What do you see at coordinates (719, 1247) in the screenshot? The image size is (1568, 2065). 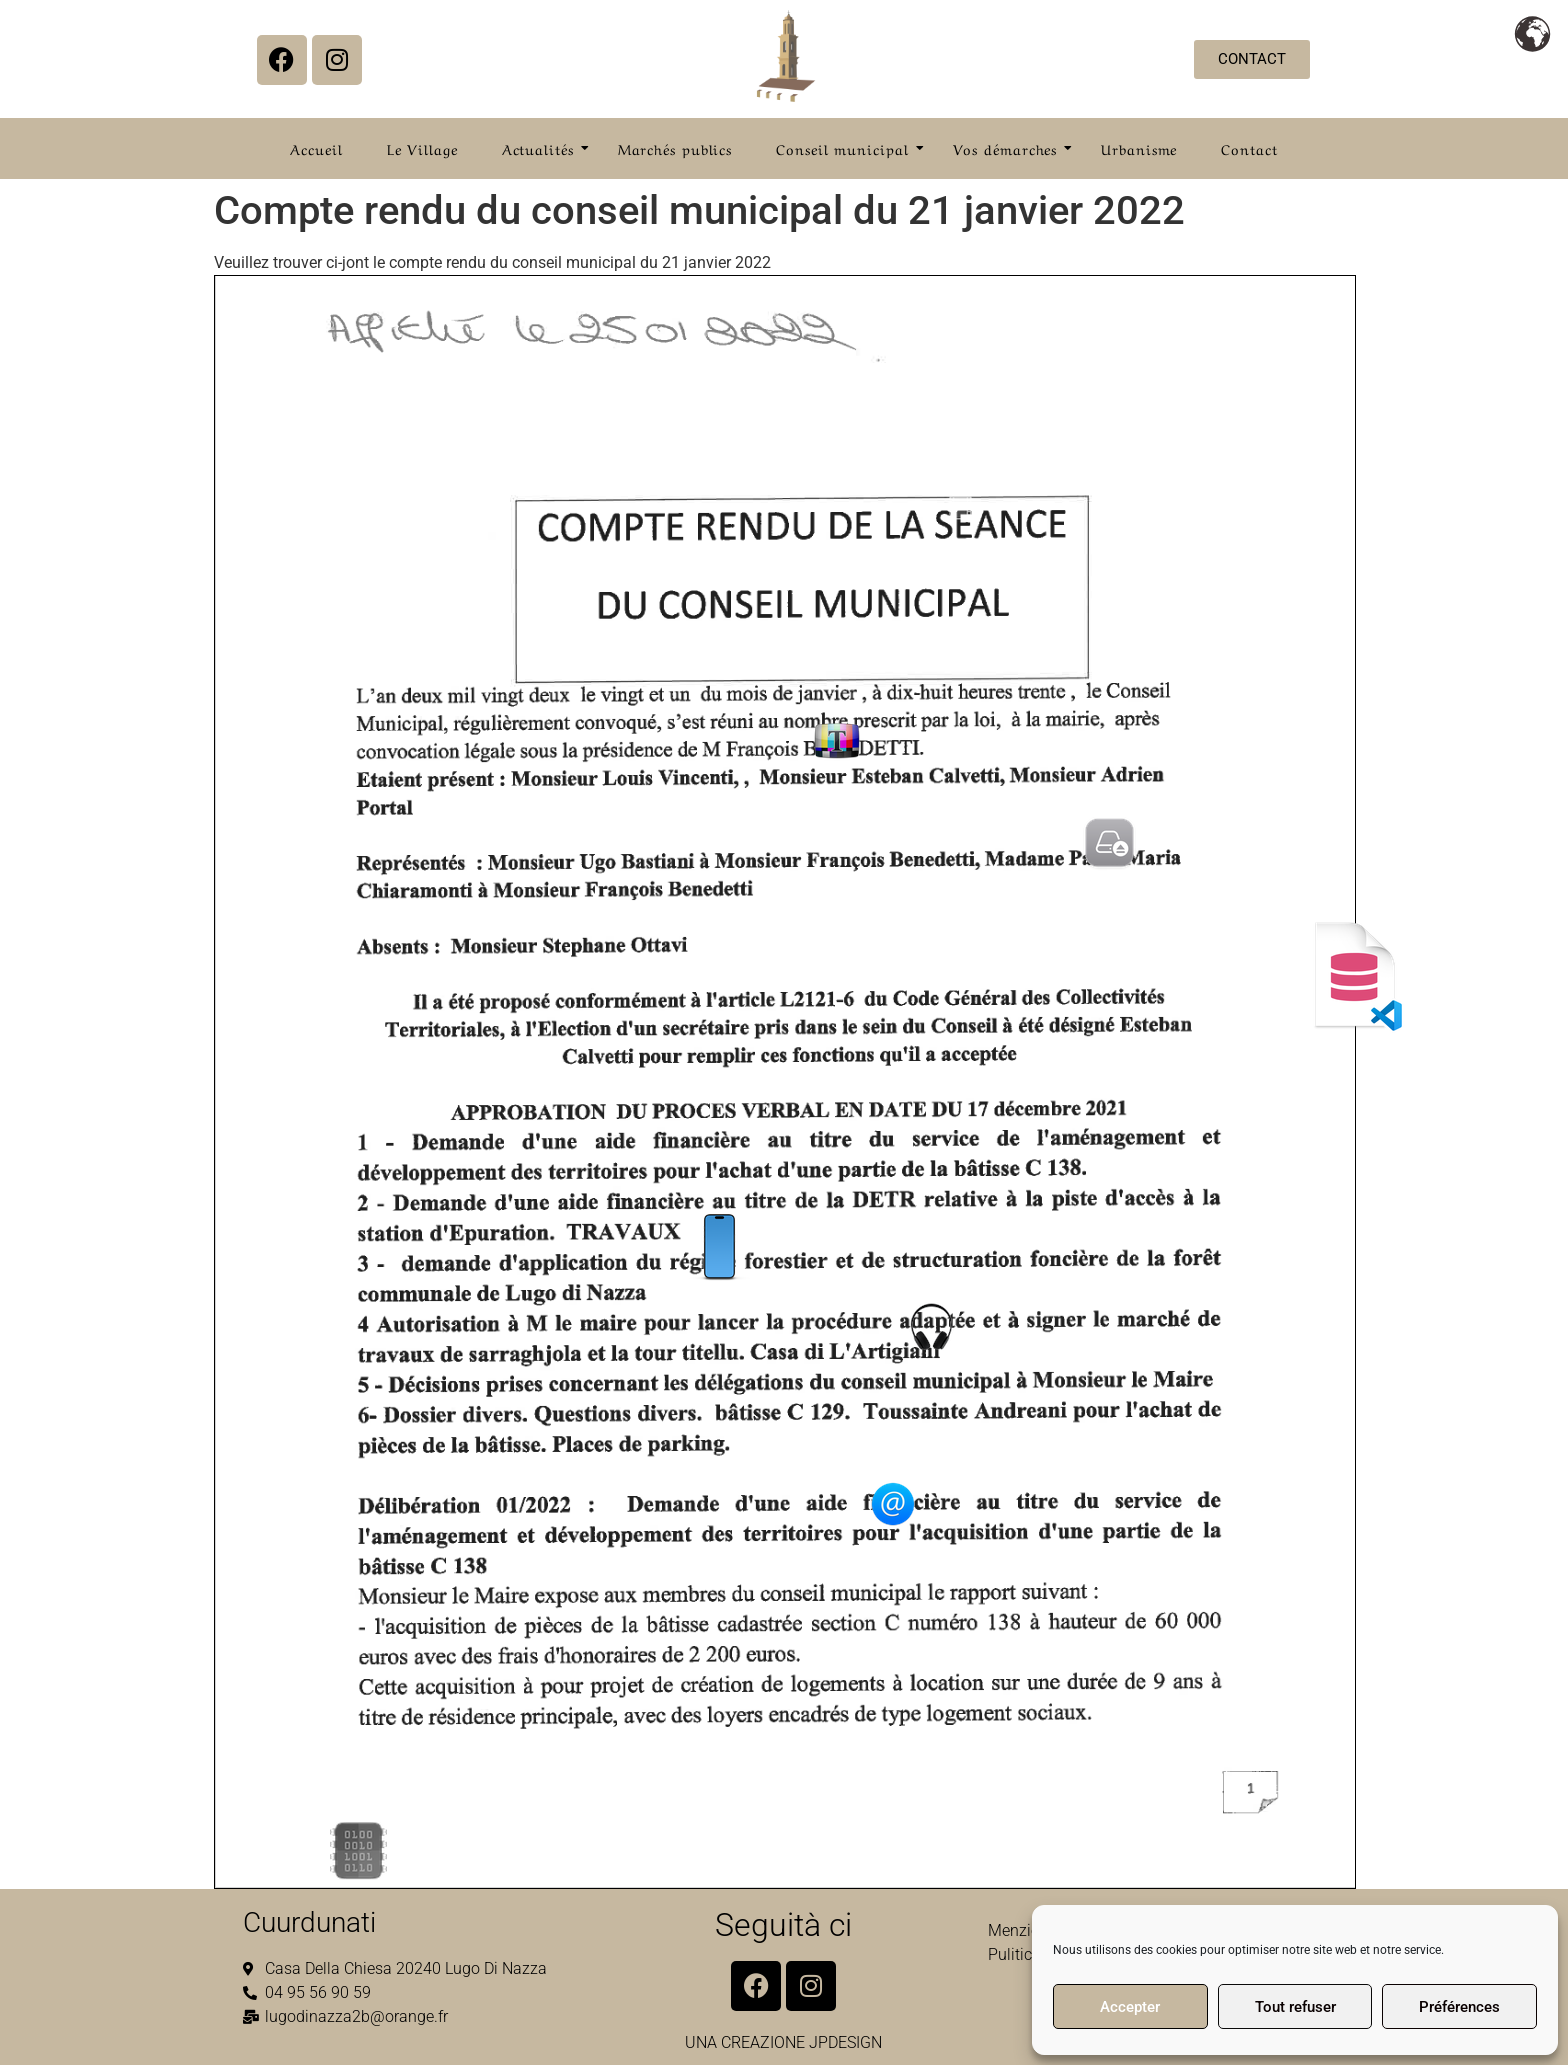 I see `indicates a connected iPhone 14 Pro device` at bounding box center [719, 1247].